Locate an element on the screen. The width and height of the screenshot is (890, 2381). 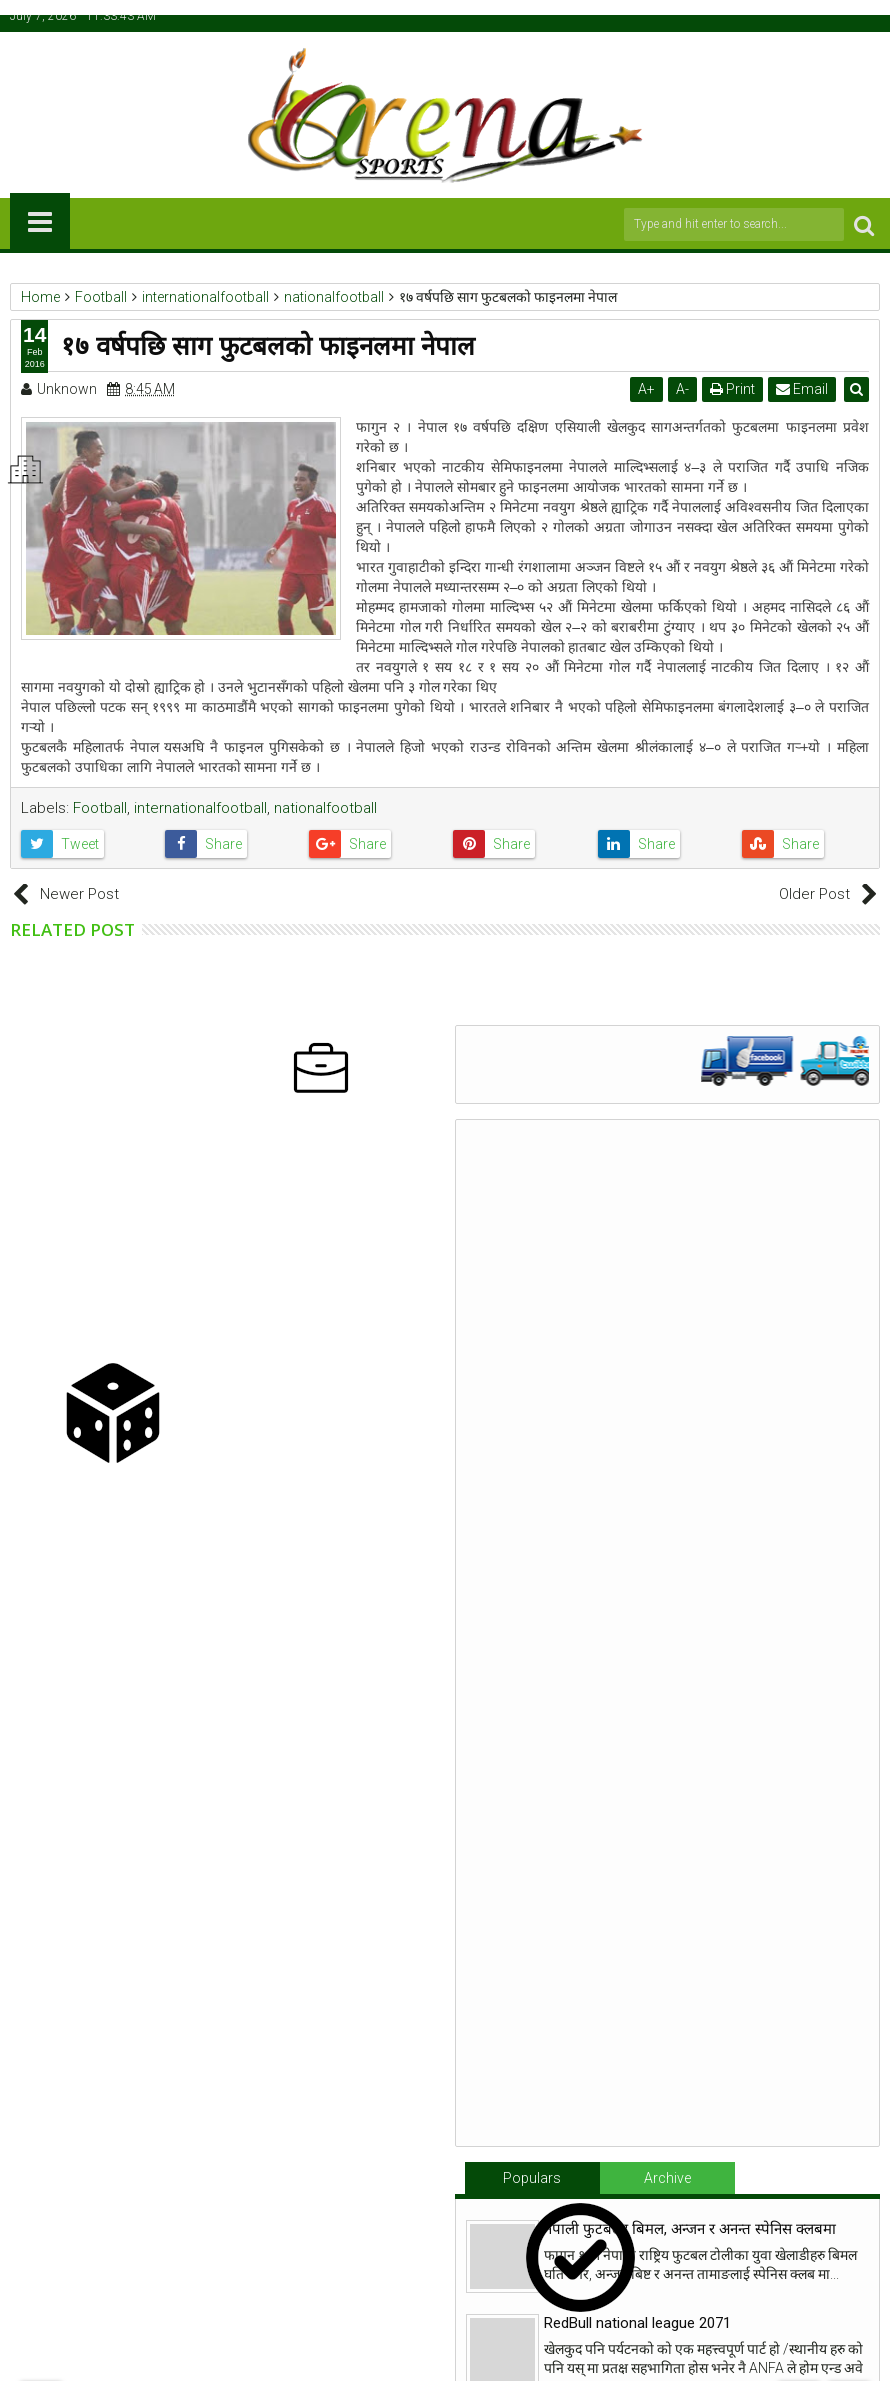
access work or business-related features is located at coordinates (321, 1070).